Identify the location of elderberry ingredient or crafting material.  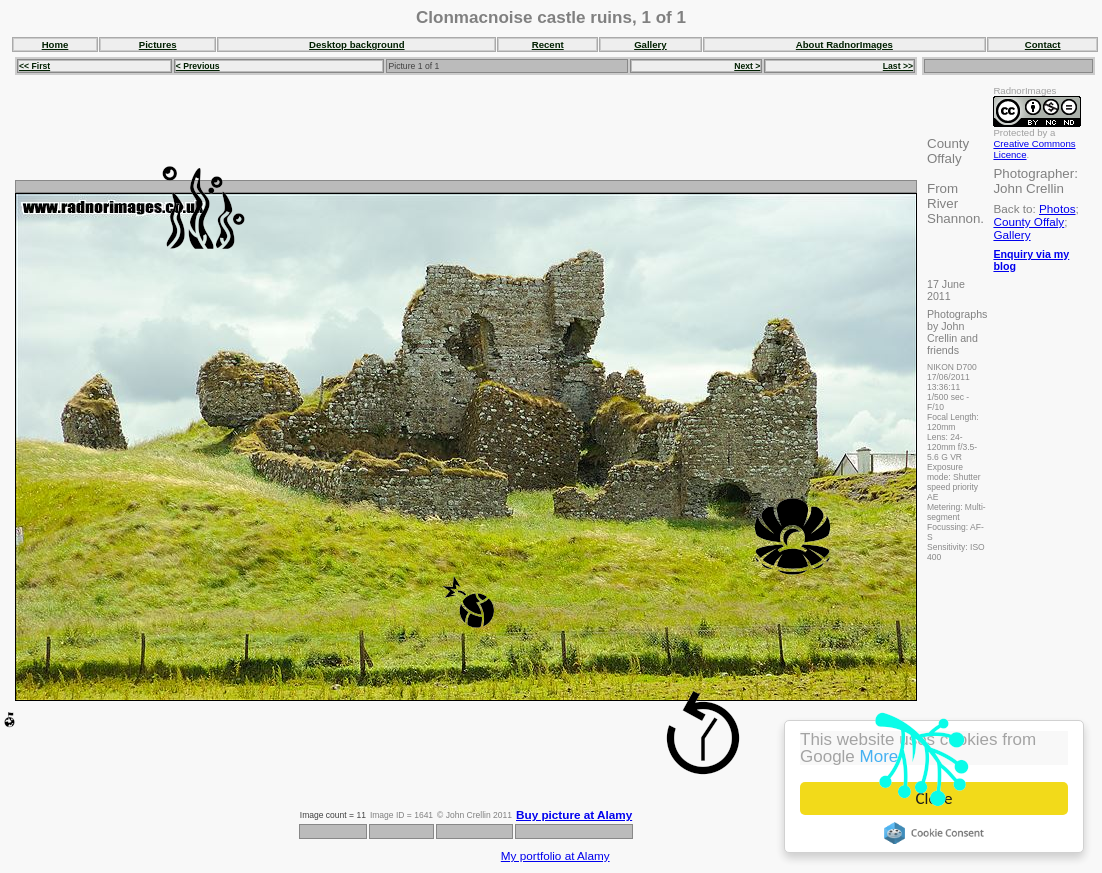
(921, 757).